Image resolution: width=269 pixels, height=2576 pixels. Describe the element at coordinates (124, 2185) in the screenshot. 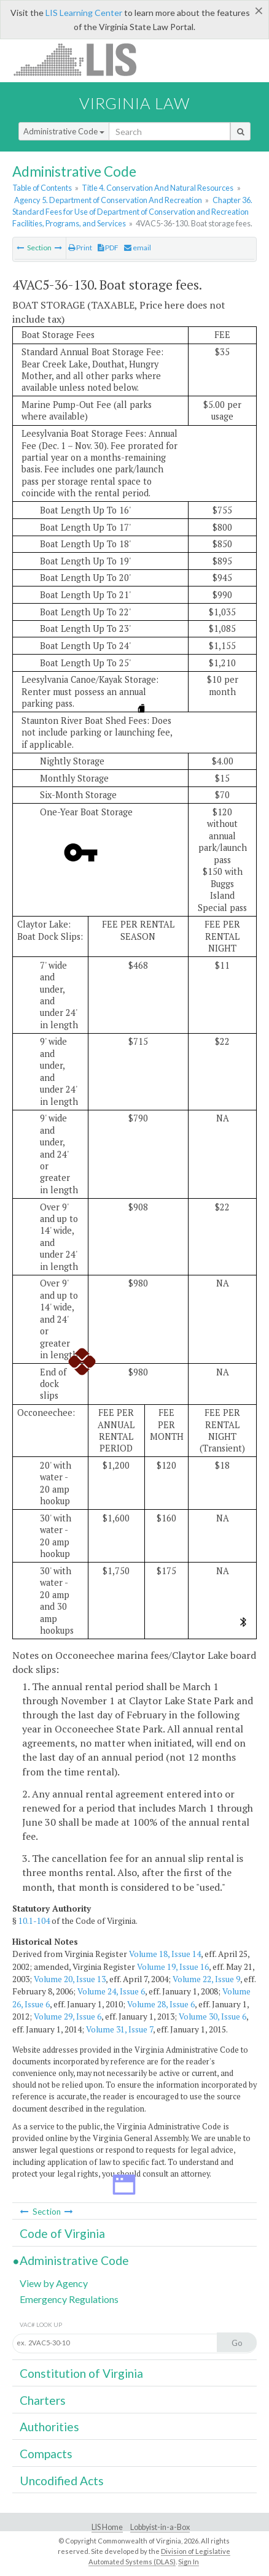

I see `open a new window` at that location.